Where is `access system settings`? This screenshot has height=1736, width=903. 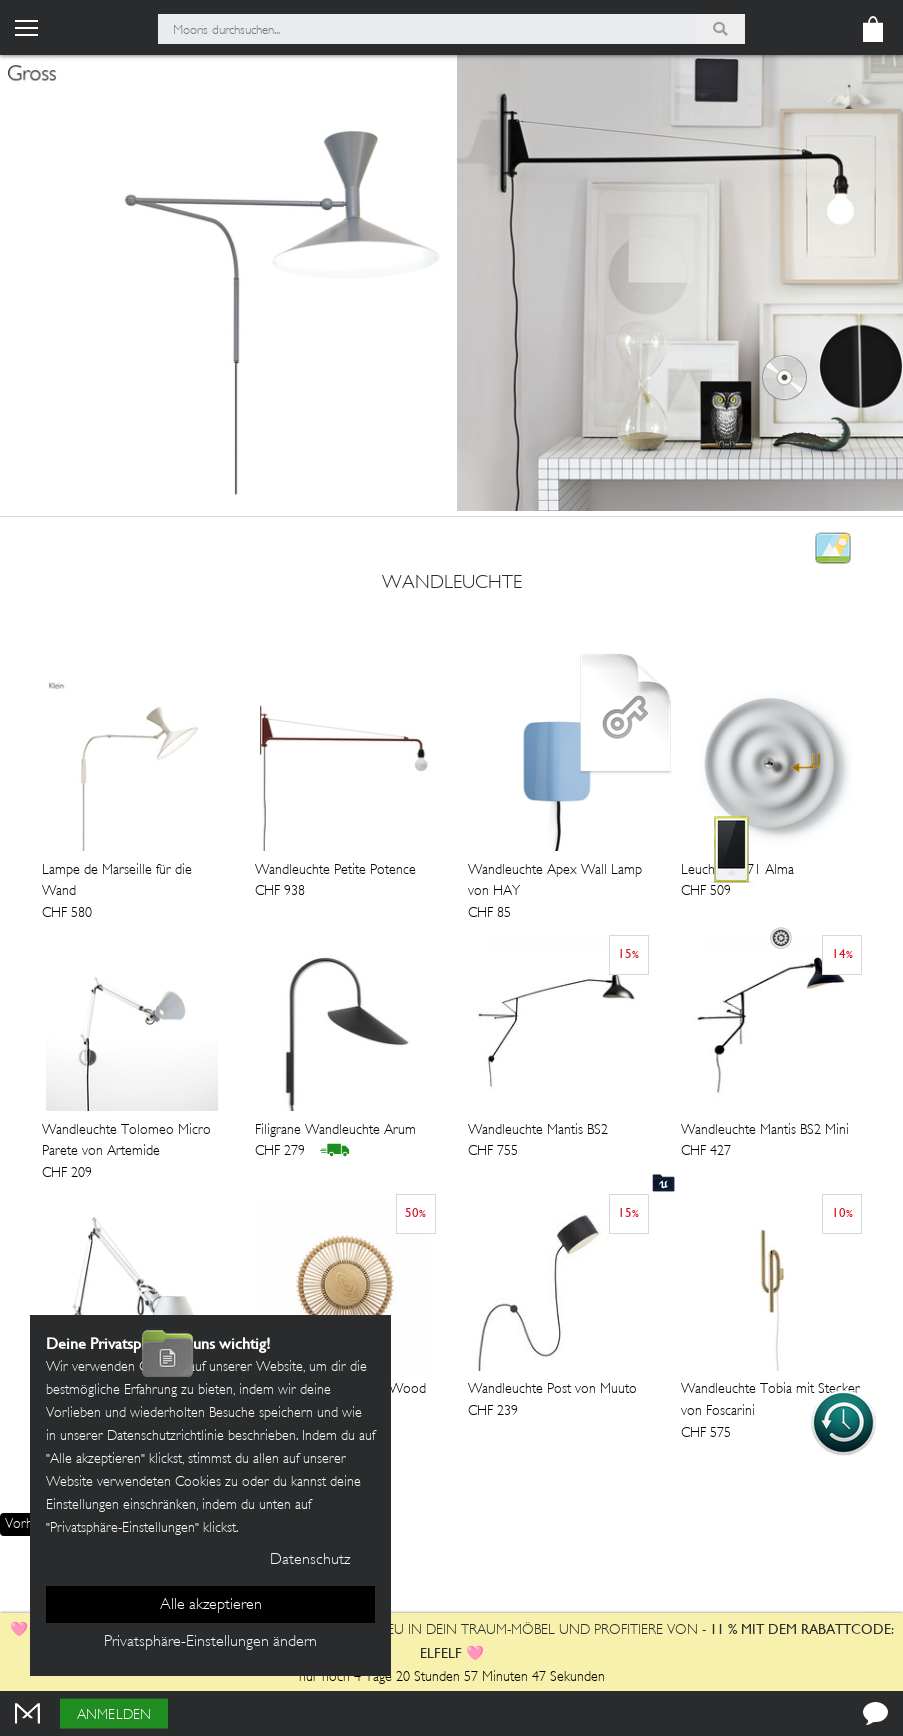
access system settings is located at coordinates (781, 938).